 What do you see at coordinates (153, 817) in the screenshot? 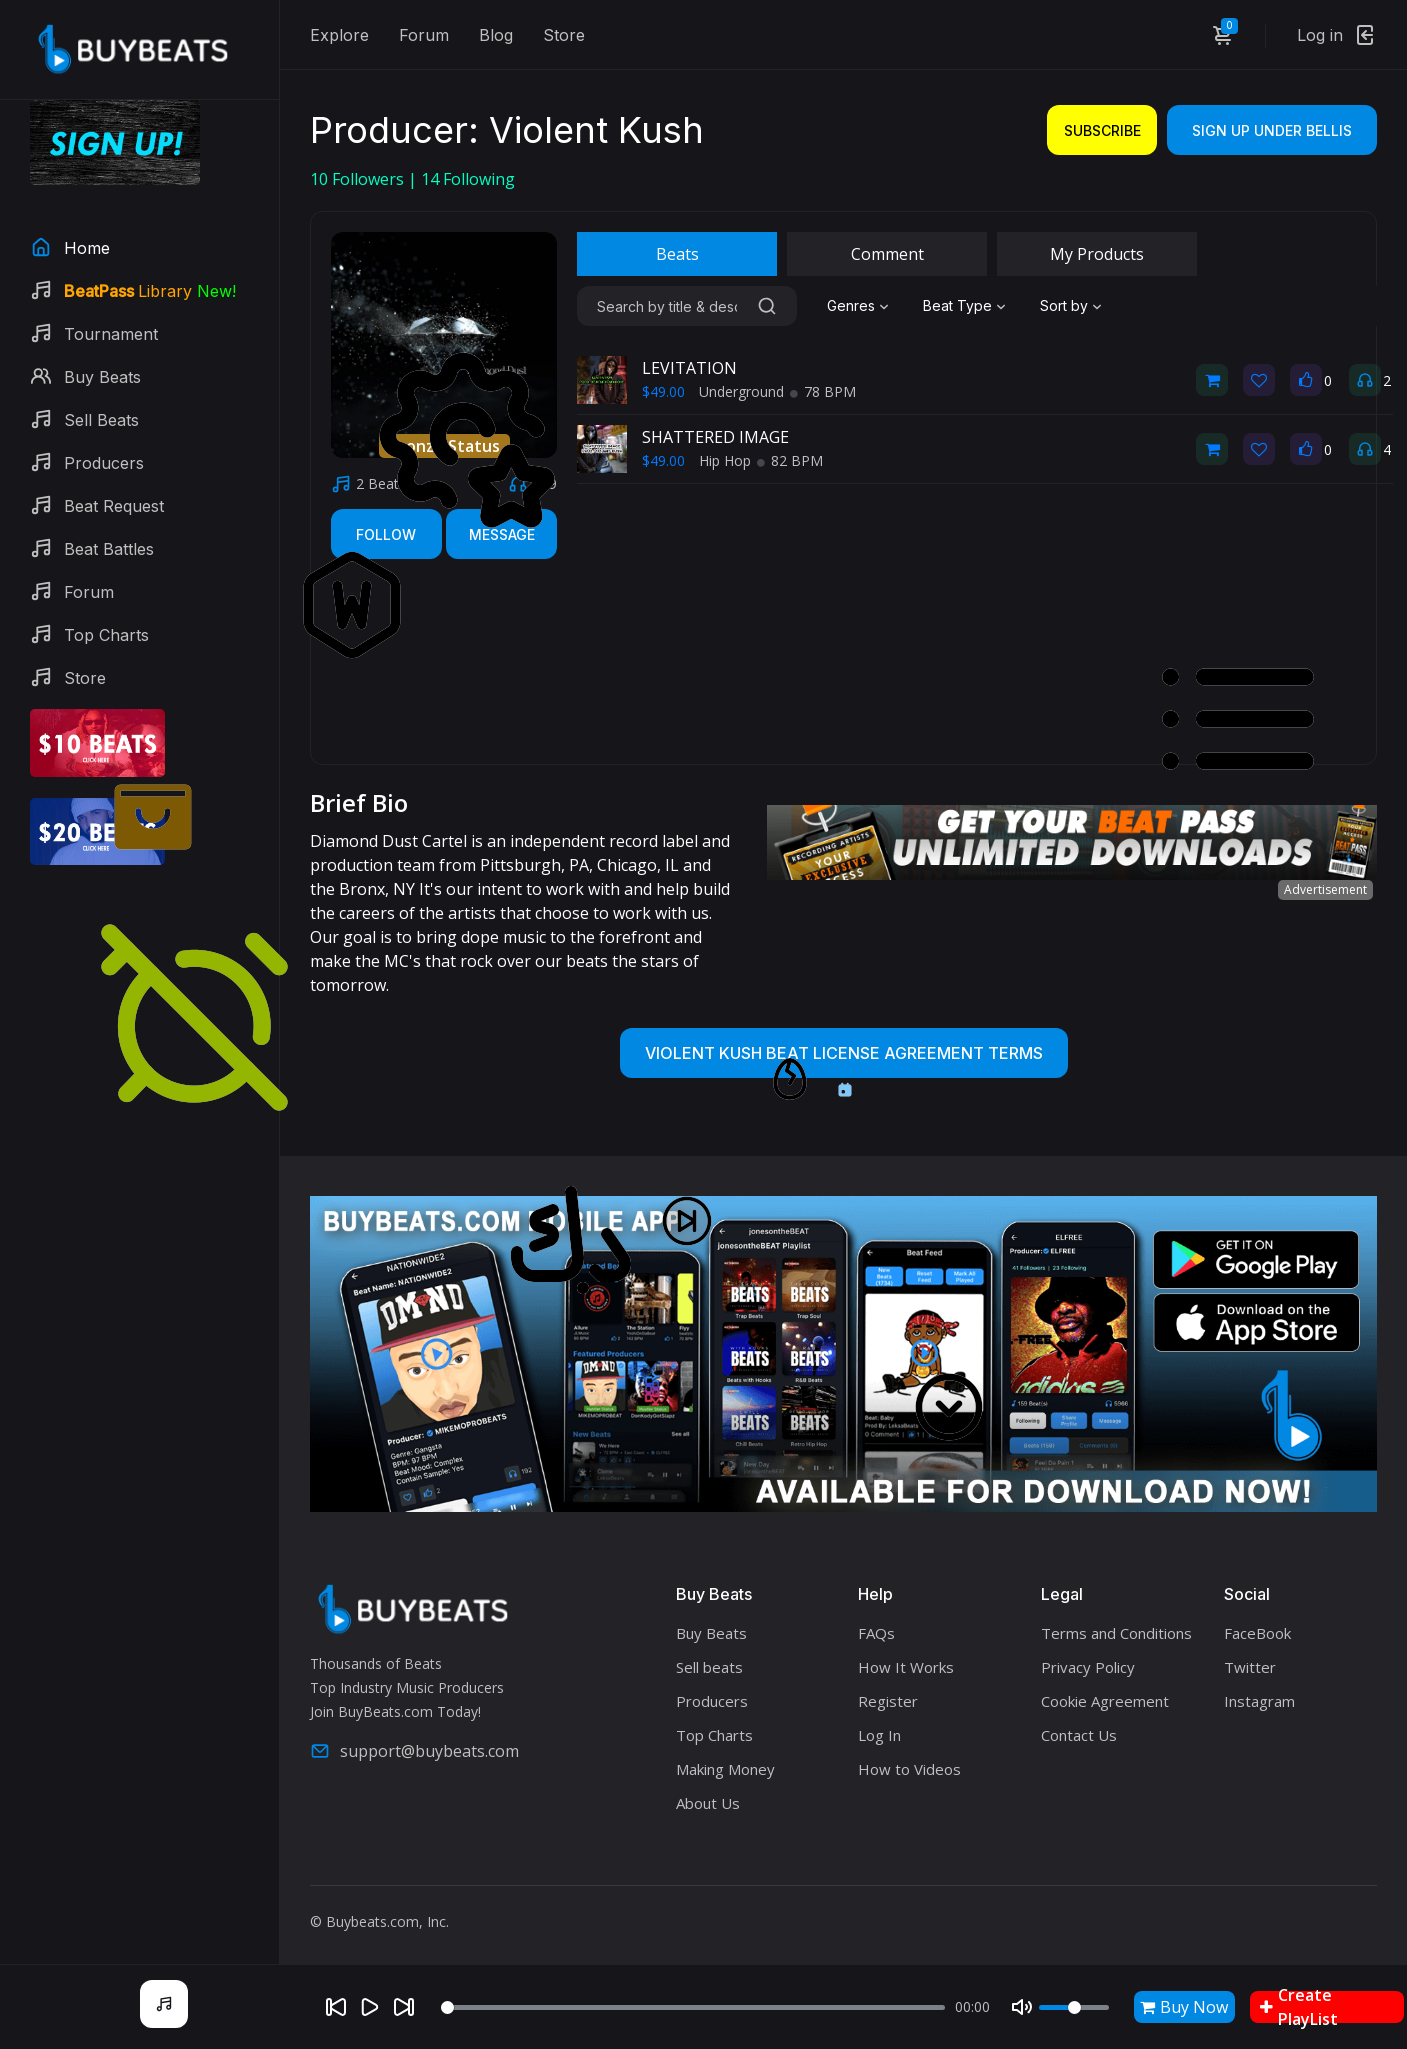
I see `view your shopping cart` at bounding box center [153, 817].